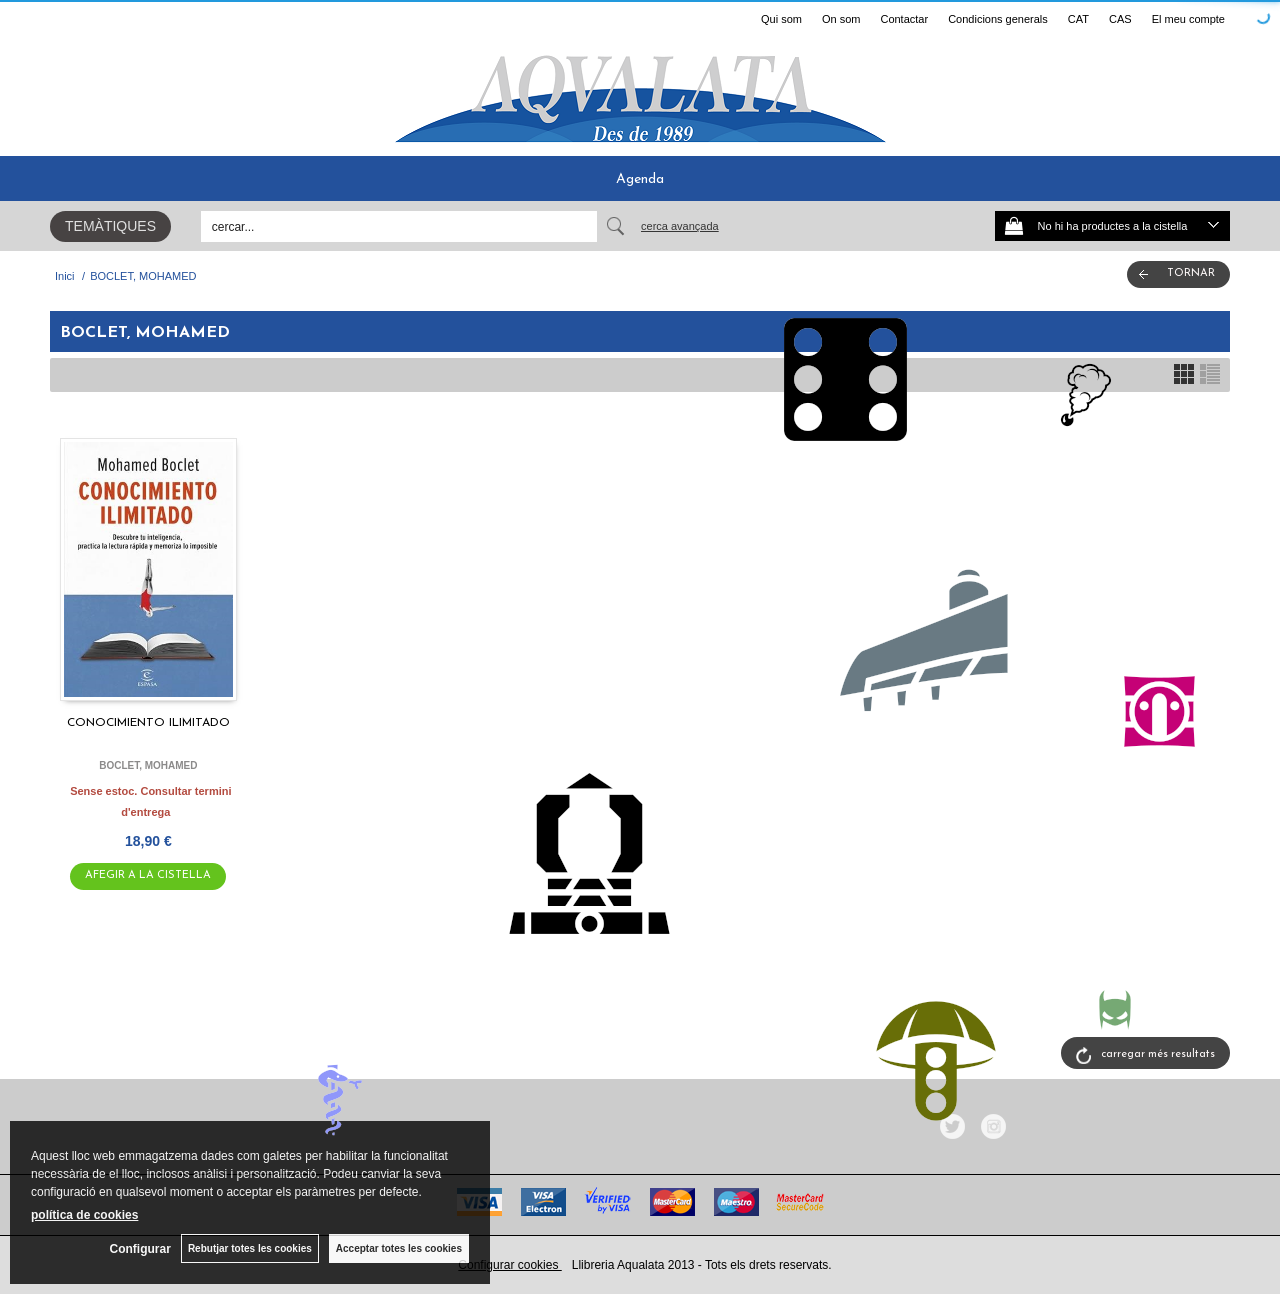 This screenshot has width=1280, height=1294. What do you see at coordinates (333, 1100) in the screenshot?
I see `access health or medical features` at bounding box center [333, 1100].